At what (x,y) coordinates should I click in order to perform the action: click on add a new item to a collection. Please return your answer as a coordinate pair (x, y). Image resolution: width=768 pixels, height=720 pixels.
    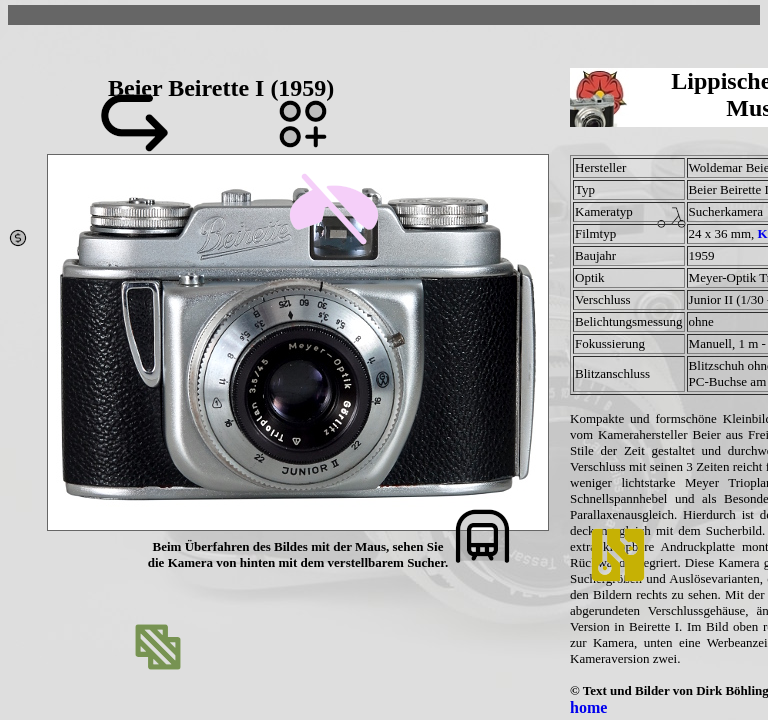
    Looking at the image, I should click on (303, 124).